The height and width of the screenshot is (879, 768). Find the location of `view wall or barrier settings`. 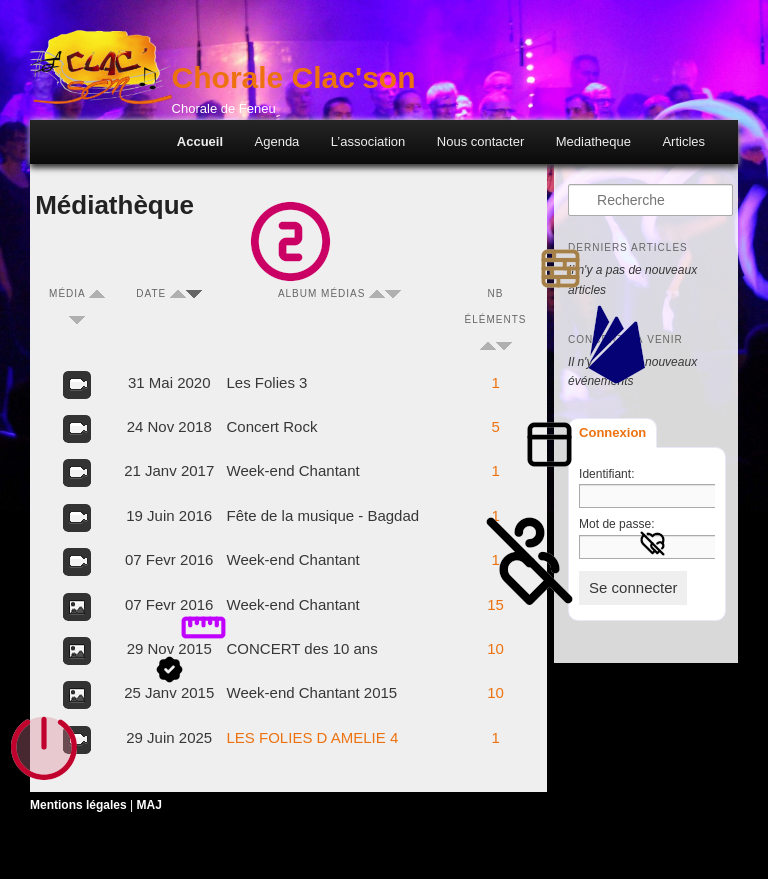

view wall or barrier settings is located at coordinates (560, 268).